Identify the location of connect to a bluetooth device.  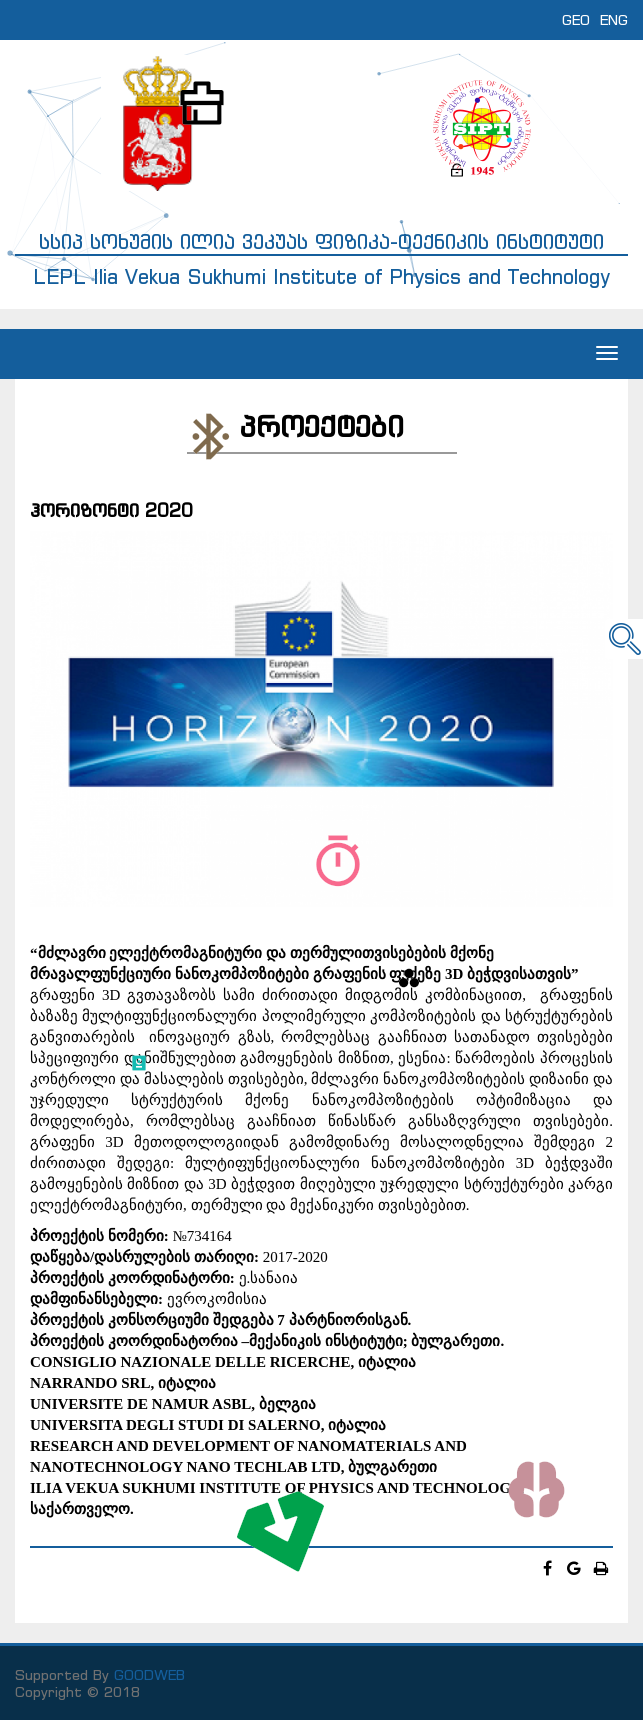
(208, 436).